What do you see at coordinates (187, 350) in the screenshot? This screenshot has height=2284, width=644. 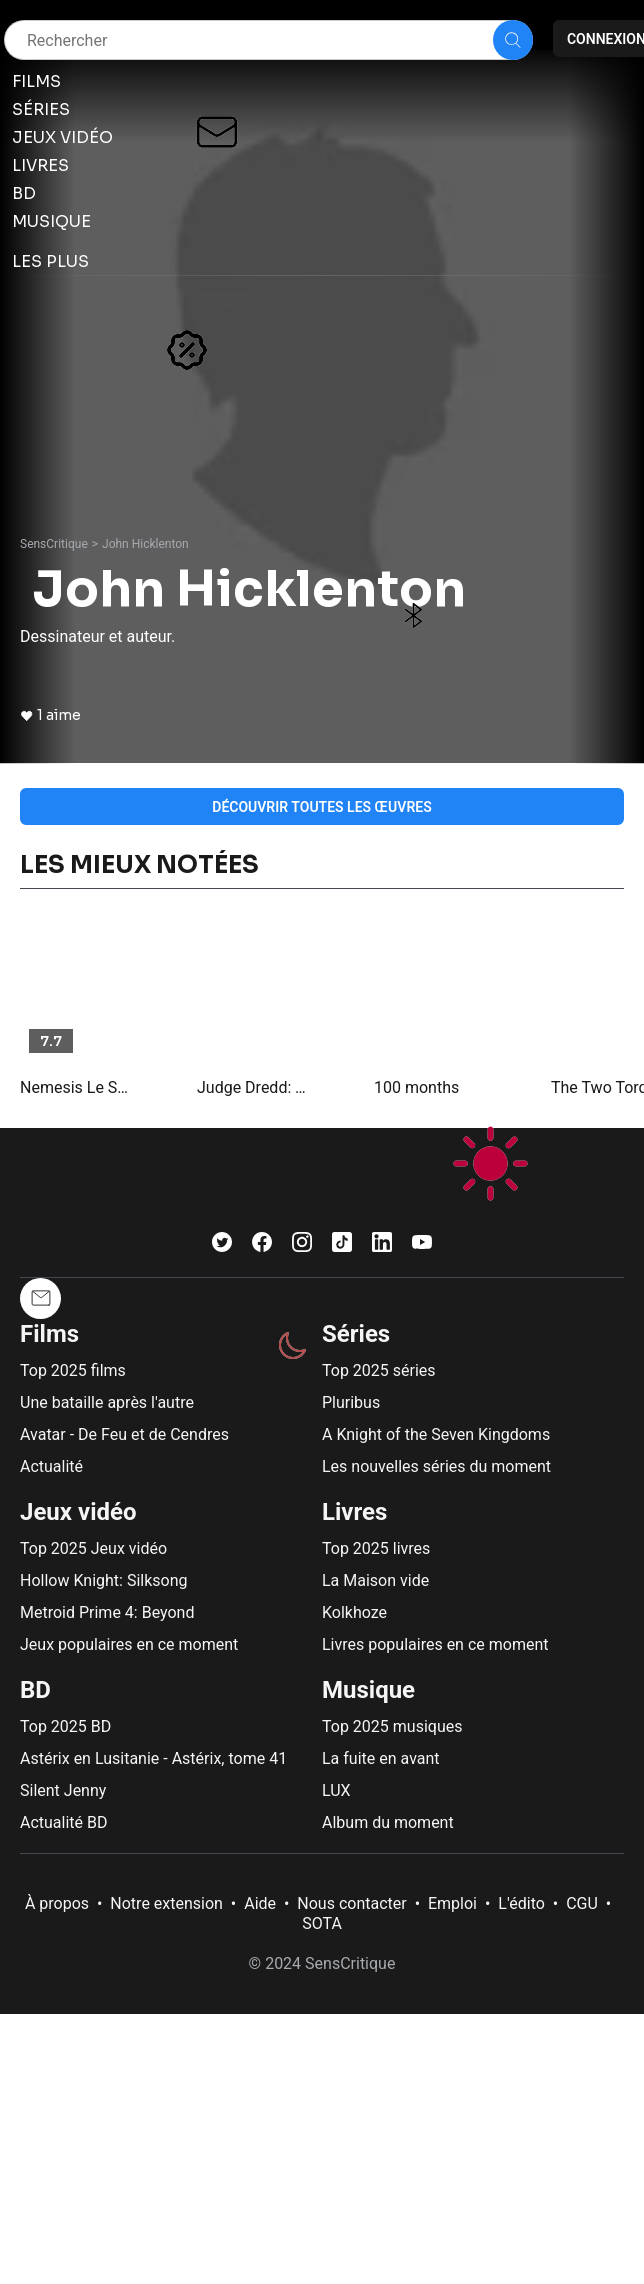 I see `view available discounts or promotions` at bounding box center [187, 350].